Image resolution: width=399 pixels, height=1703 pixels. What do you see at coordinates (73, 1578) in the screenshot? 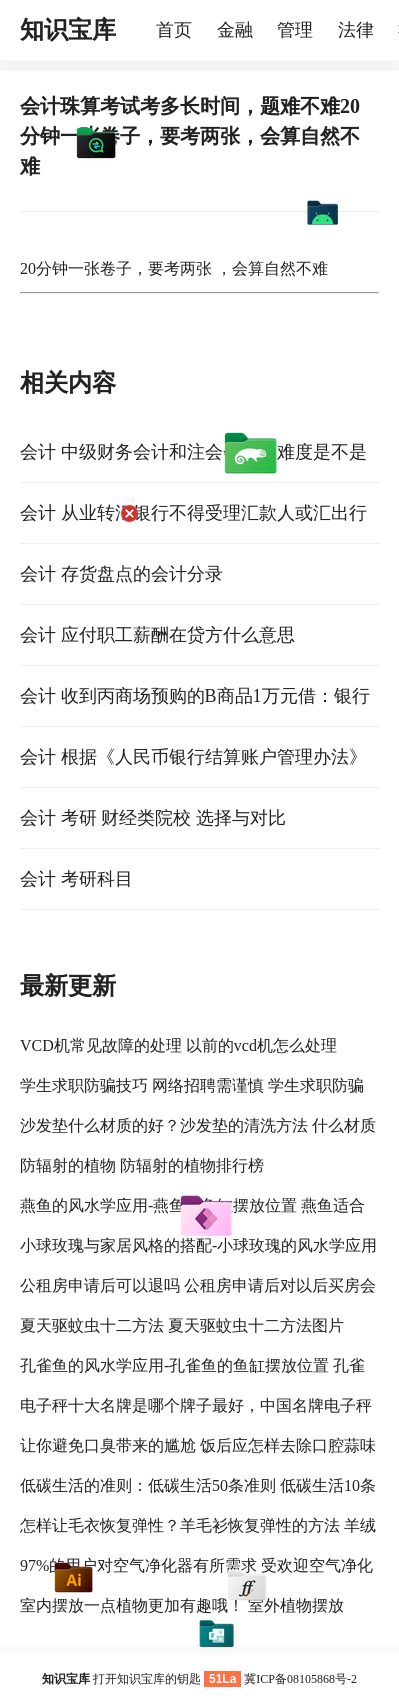
I see `open folder containing adobe illustrator files` at bounding box center [73, 1578].